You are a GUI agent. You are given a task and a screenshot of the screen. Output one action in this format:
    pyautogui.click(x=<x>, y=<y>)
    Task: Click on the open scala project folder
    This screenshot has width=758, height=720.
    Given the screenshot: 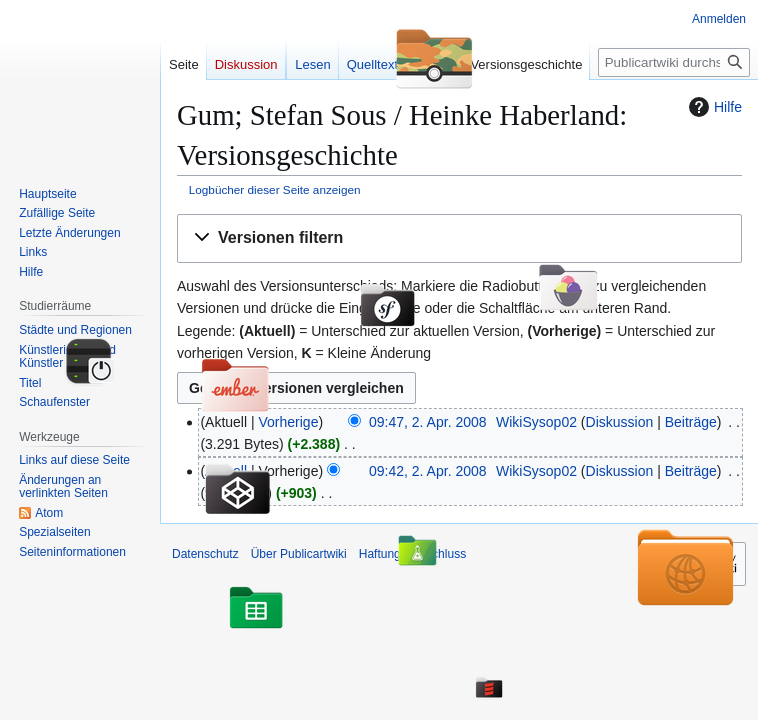 What is the action you would take?
    pyautogui.click(x=489, y=688)
    